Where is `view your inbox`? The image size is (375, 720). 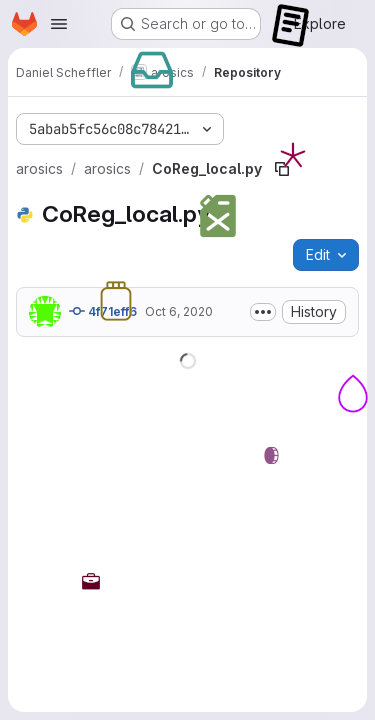
view your inbox is located at coordinates (152, 70).